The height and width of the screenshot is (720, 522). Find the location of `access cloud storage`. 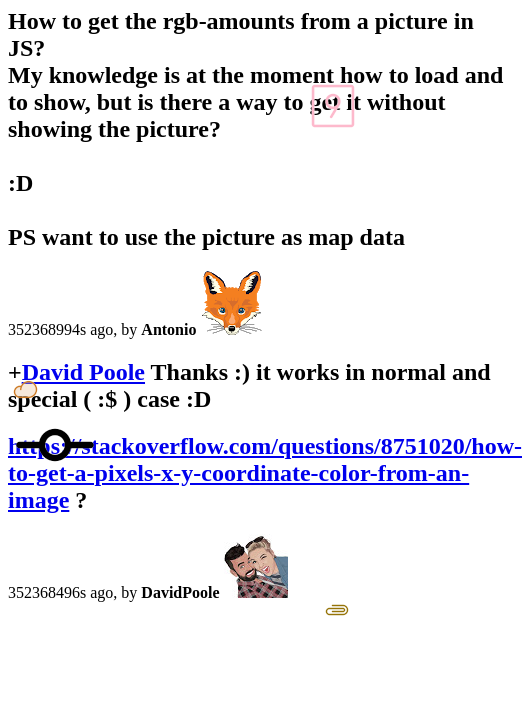

access cloud storage is located at coordinates (25, 389).